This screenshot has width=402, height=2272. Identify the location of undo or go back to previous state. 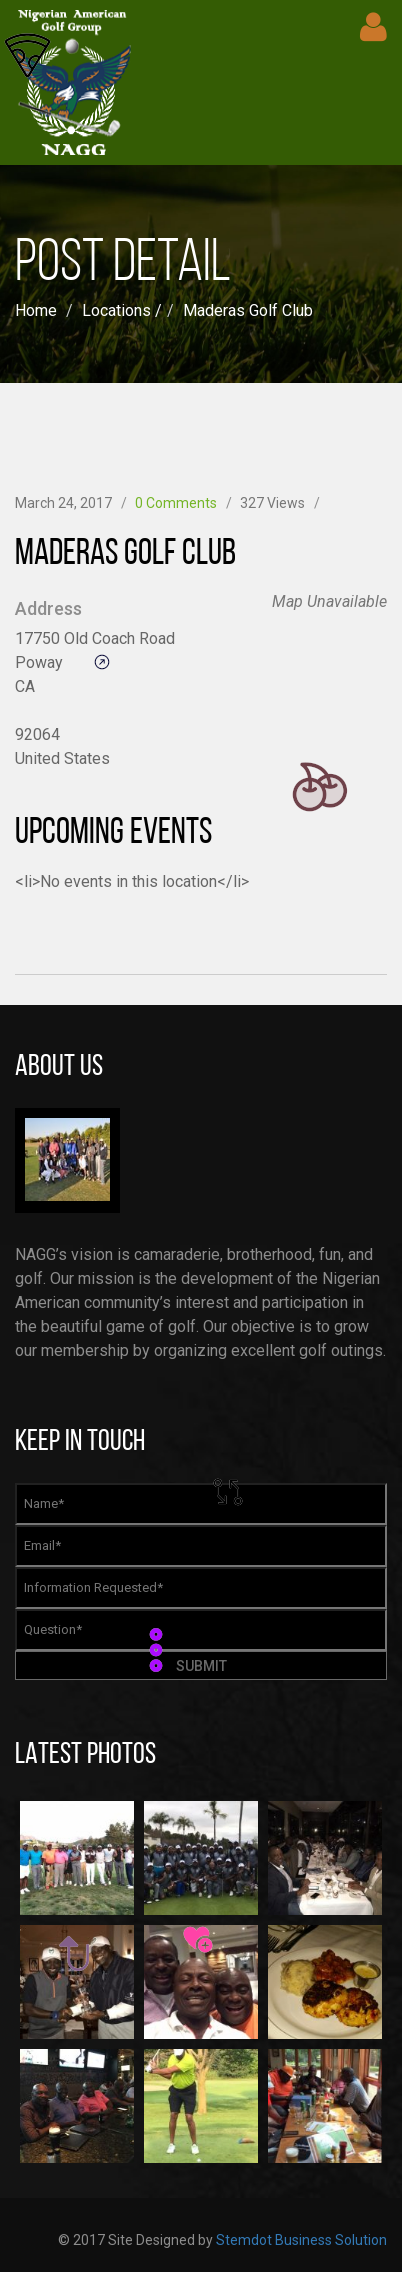
(75, 1953).